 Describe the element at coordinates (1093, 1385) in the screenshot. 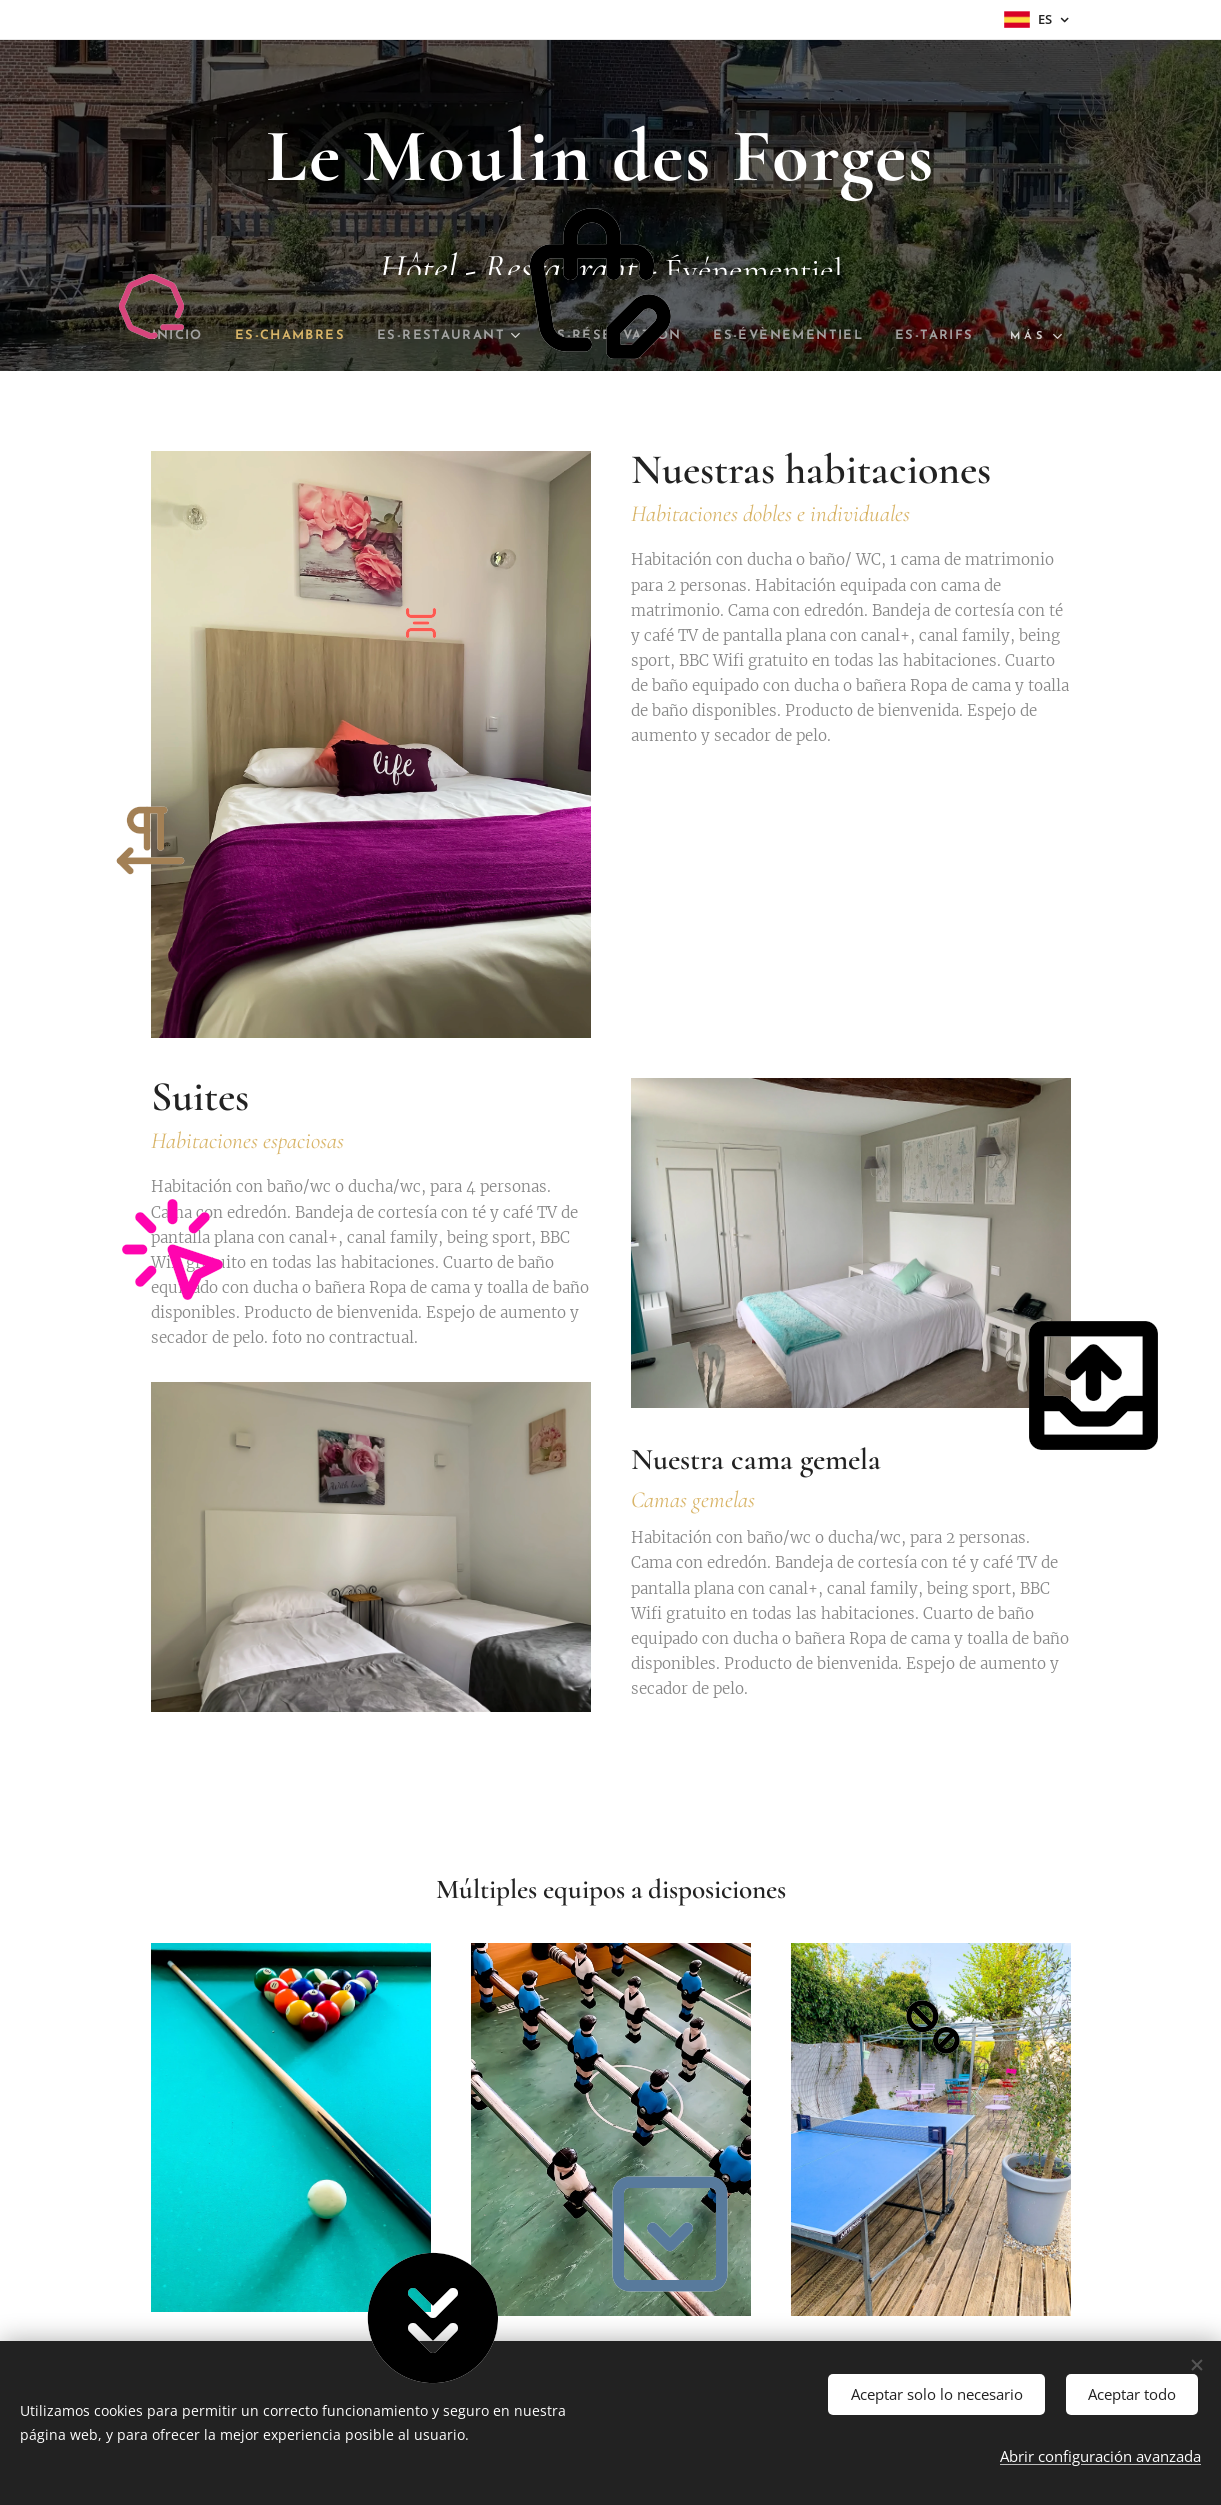

I see `upload file to inbox or tray` at that location.